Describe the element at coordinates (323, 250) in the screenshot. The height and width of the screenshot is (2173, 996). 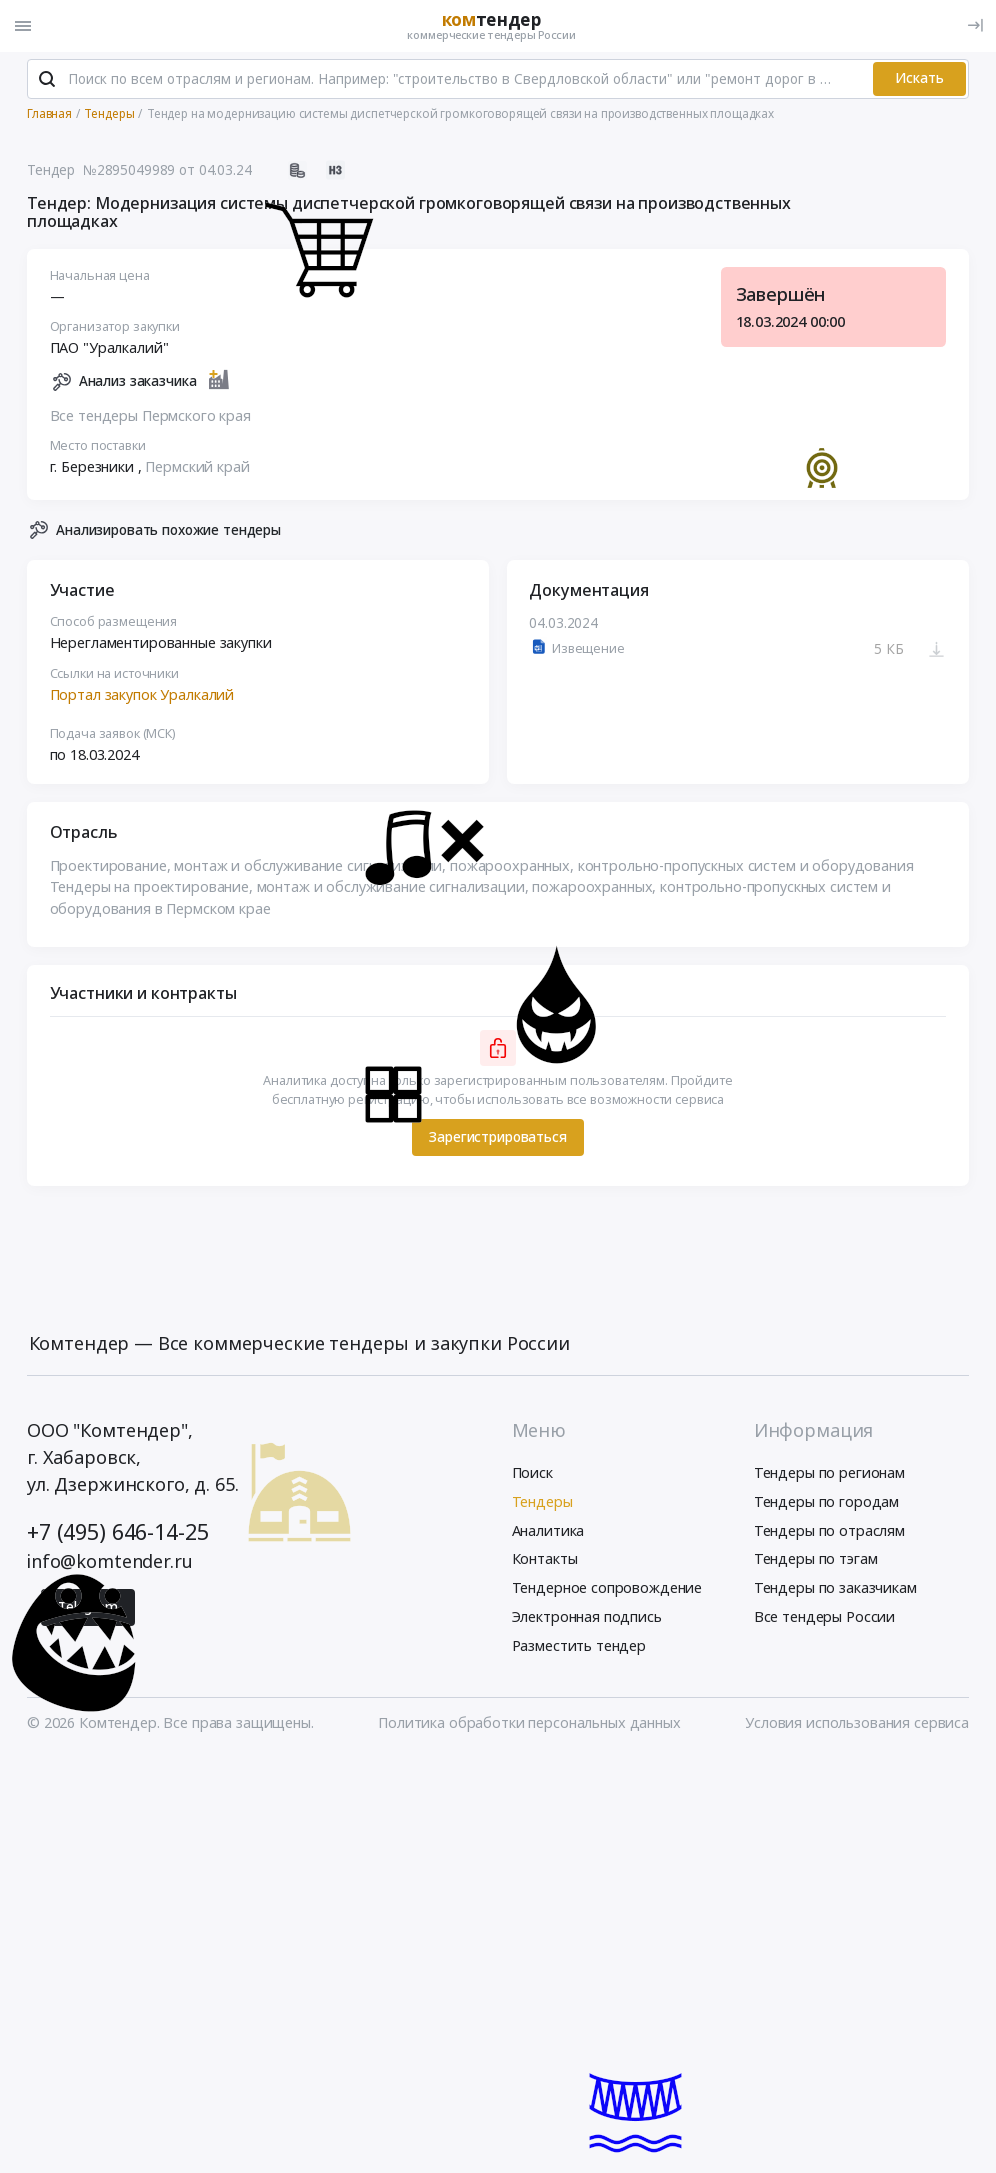
I see `view your shopping cart` at that location.